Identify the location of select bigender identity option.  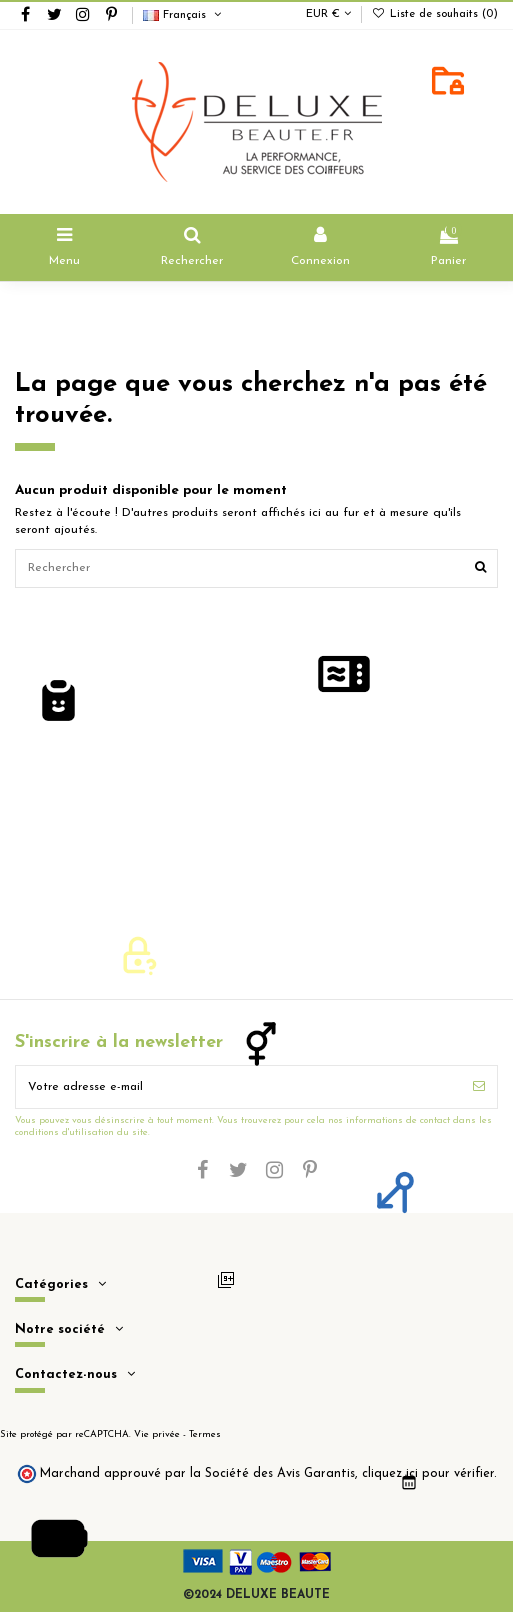
(259, 1043).